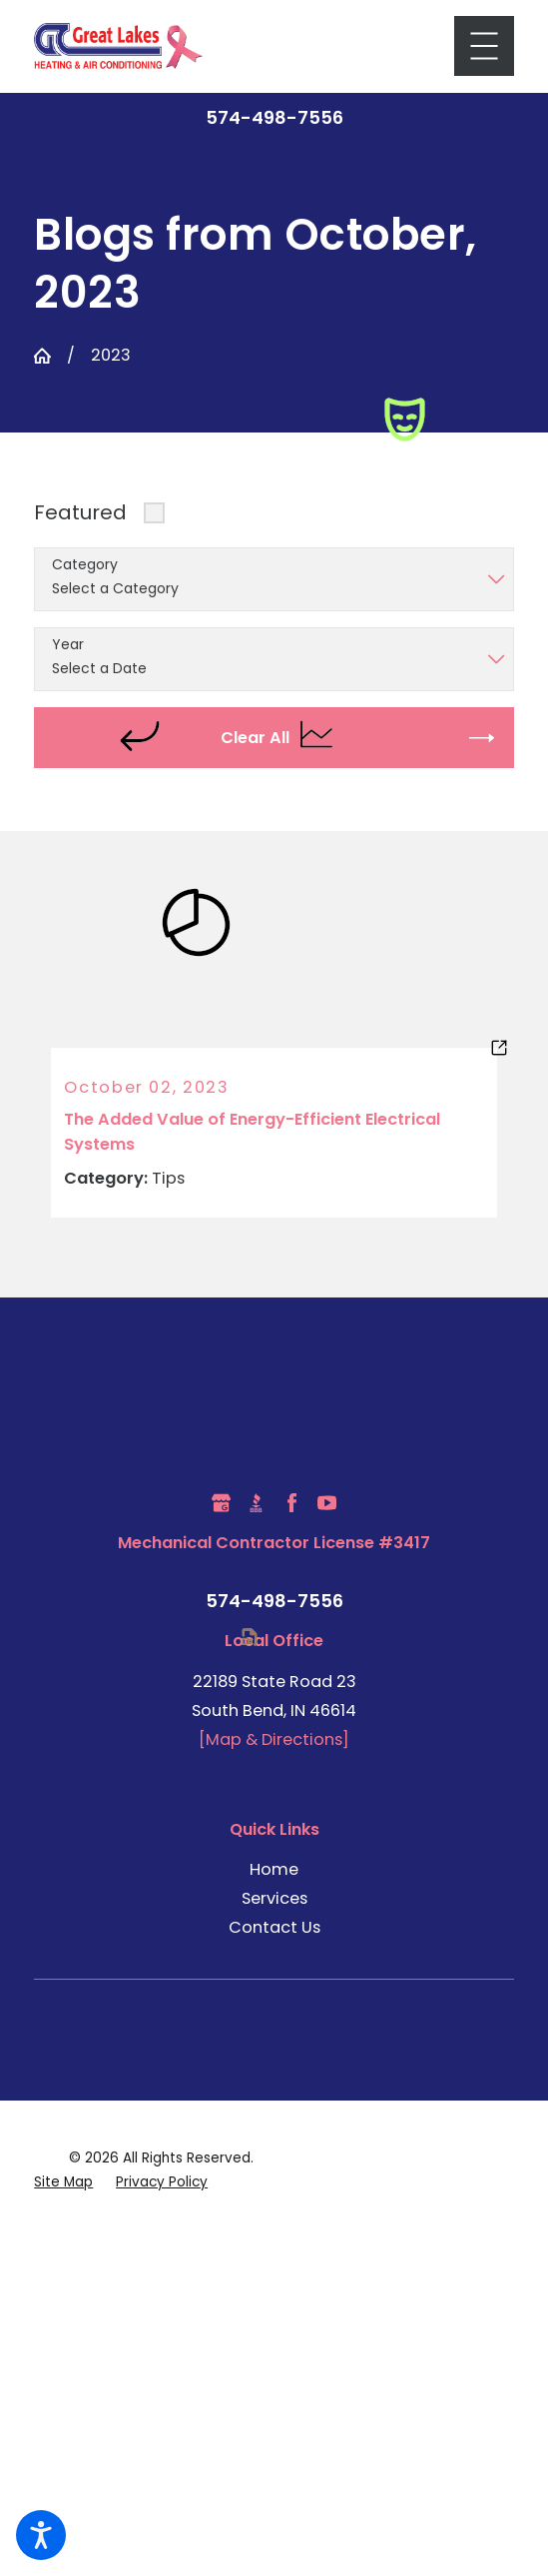 This screenshot has height=2576, width=548. What do you see at coordinates (316, 734) in the screenshot?
I see `view analytics or statistics` at bounding box center [316, 734].